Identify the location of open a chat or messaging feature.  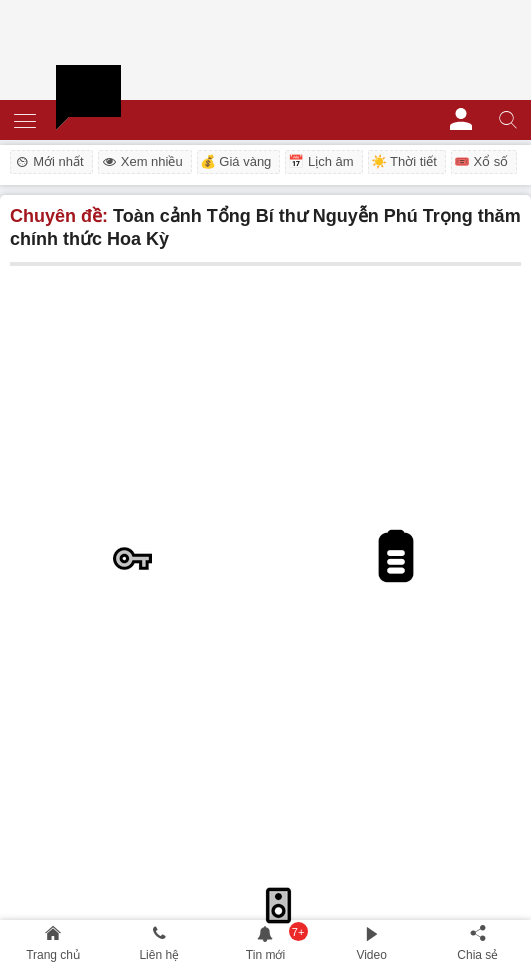
(88, 97).